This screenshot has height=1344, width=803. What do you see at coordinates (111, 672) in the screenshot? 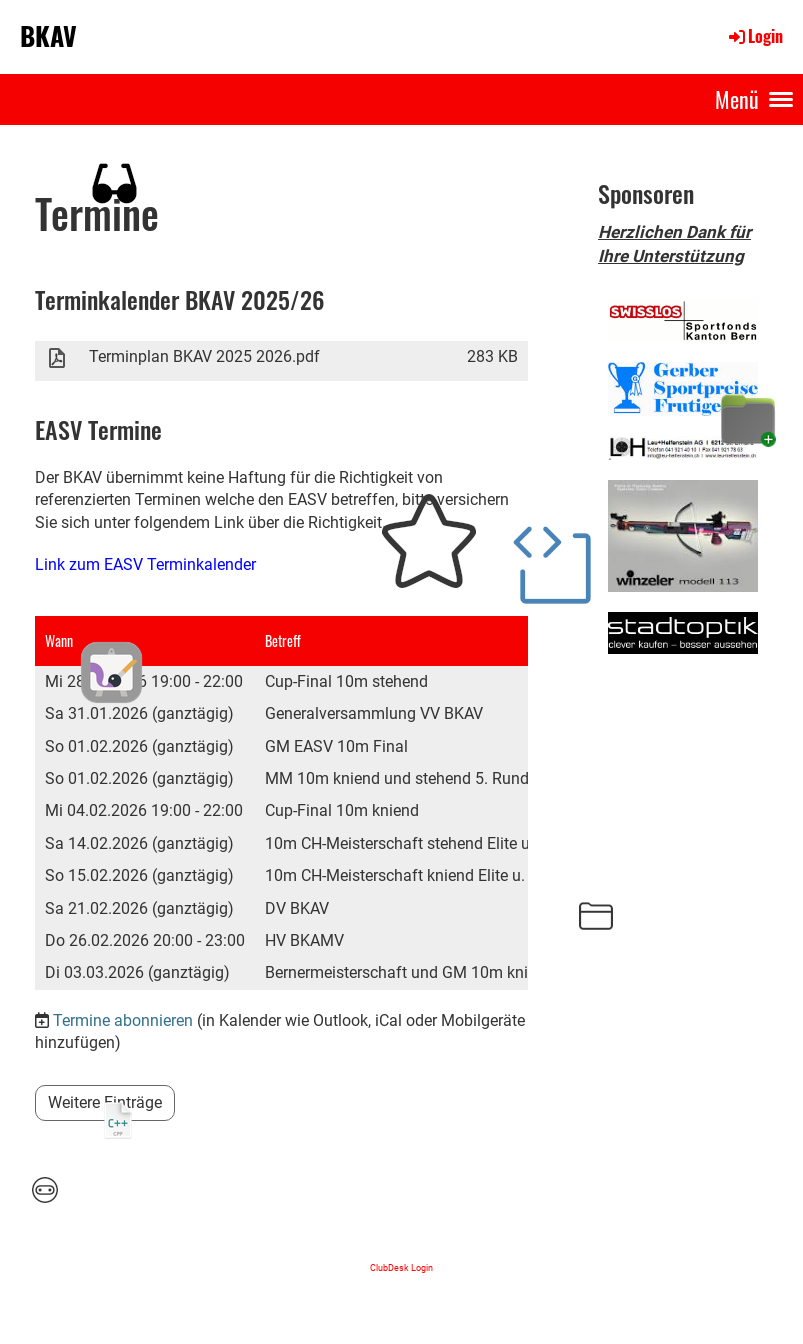
I see `create or design a new software project` at bounding box center [111, 672].